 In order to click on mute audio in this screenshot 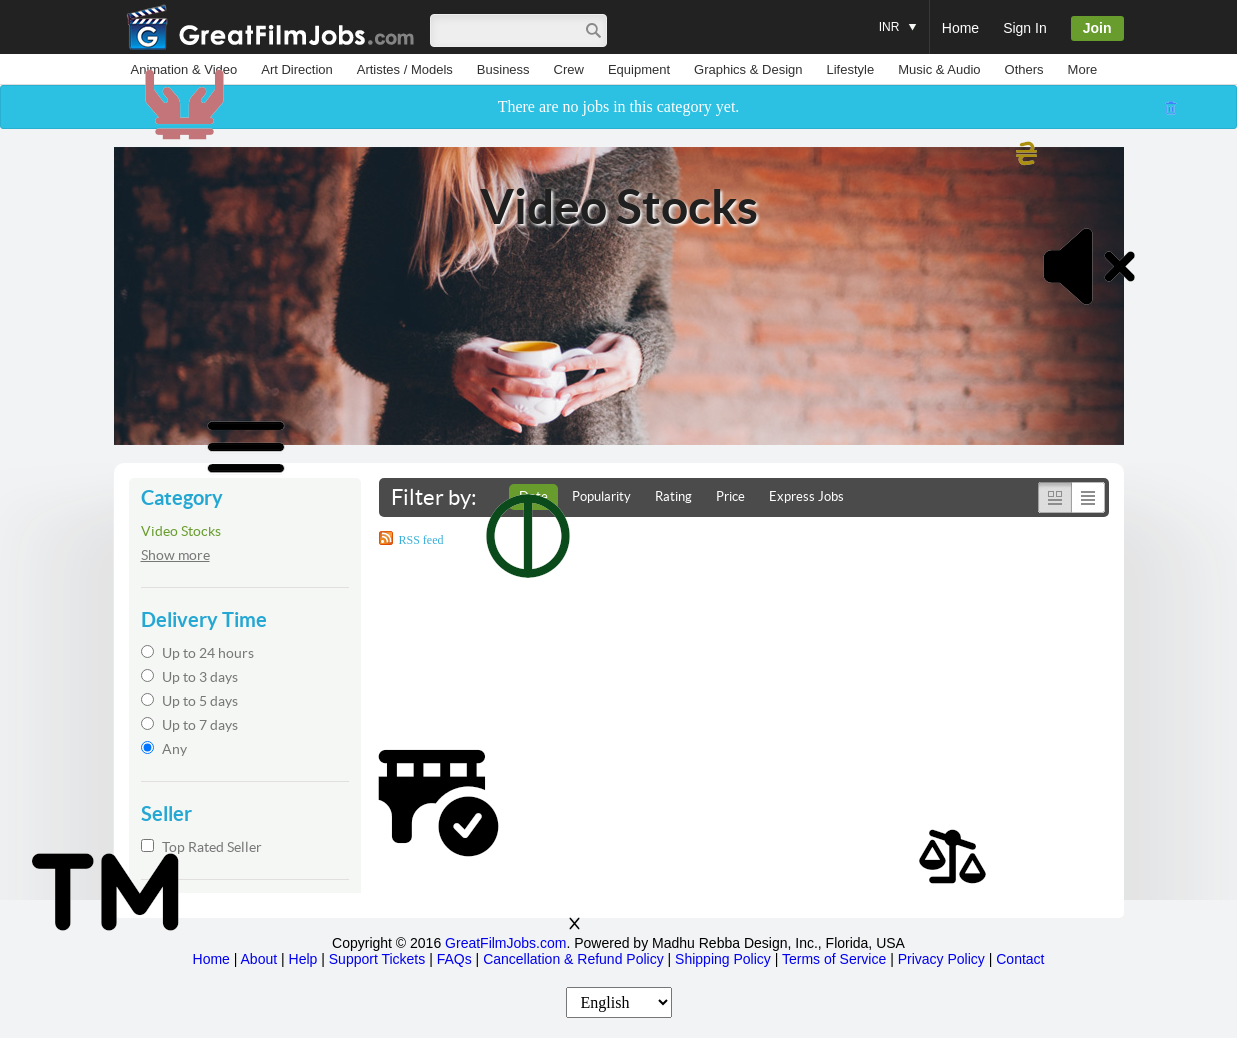, I will do `click(1092, 266)`.